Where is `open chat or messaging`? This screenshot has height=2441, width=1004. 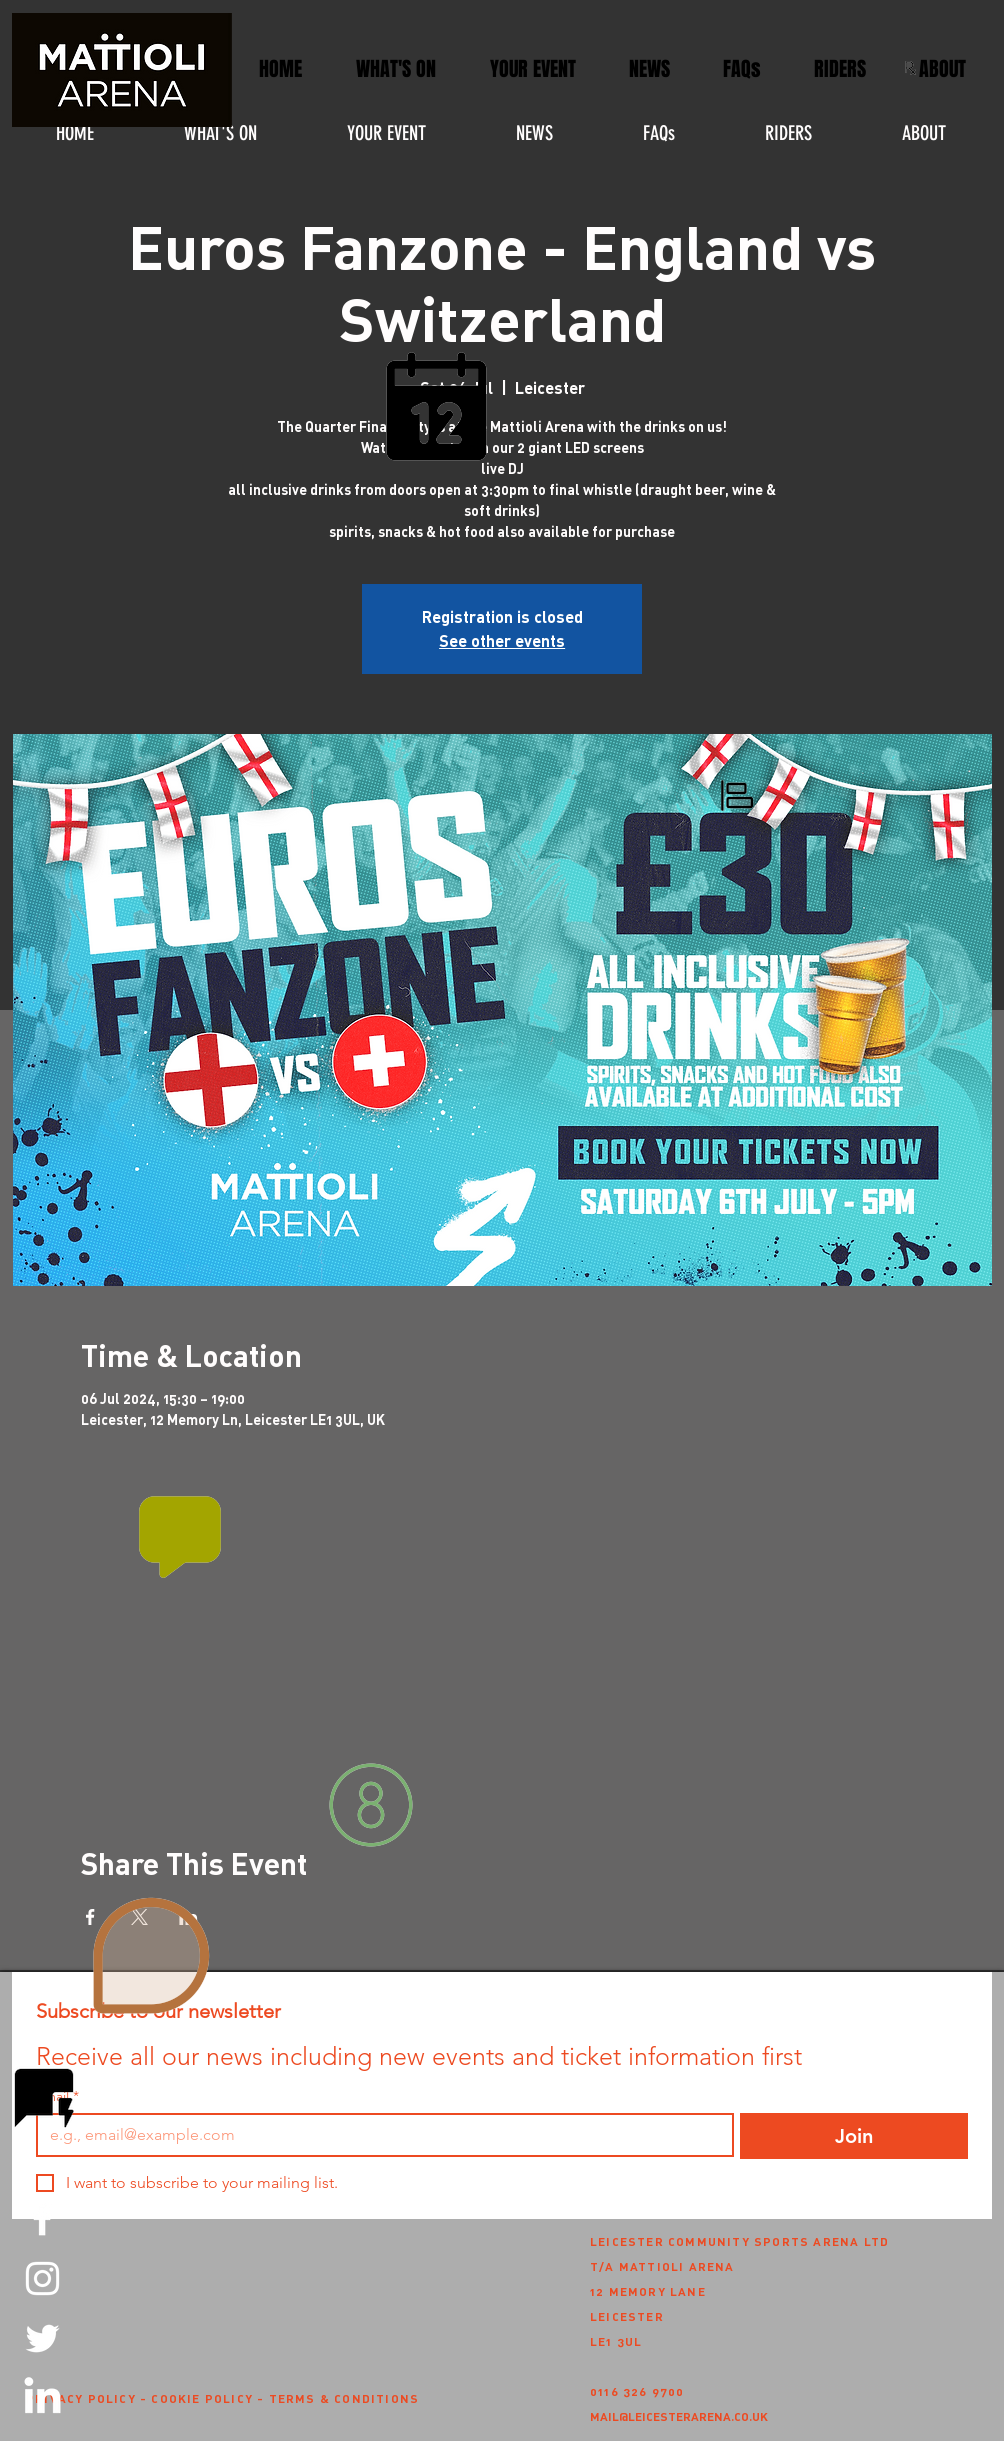
open chat or messaging is located at coordinates (149, 1958).